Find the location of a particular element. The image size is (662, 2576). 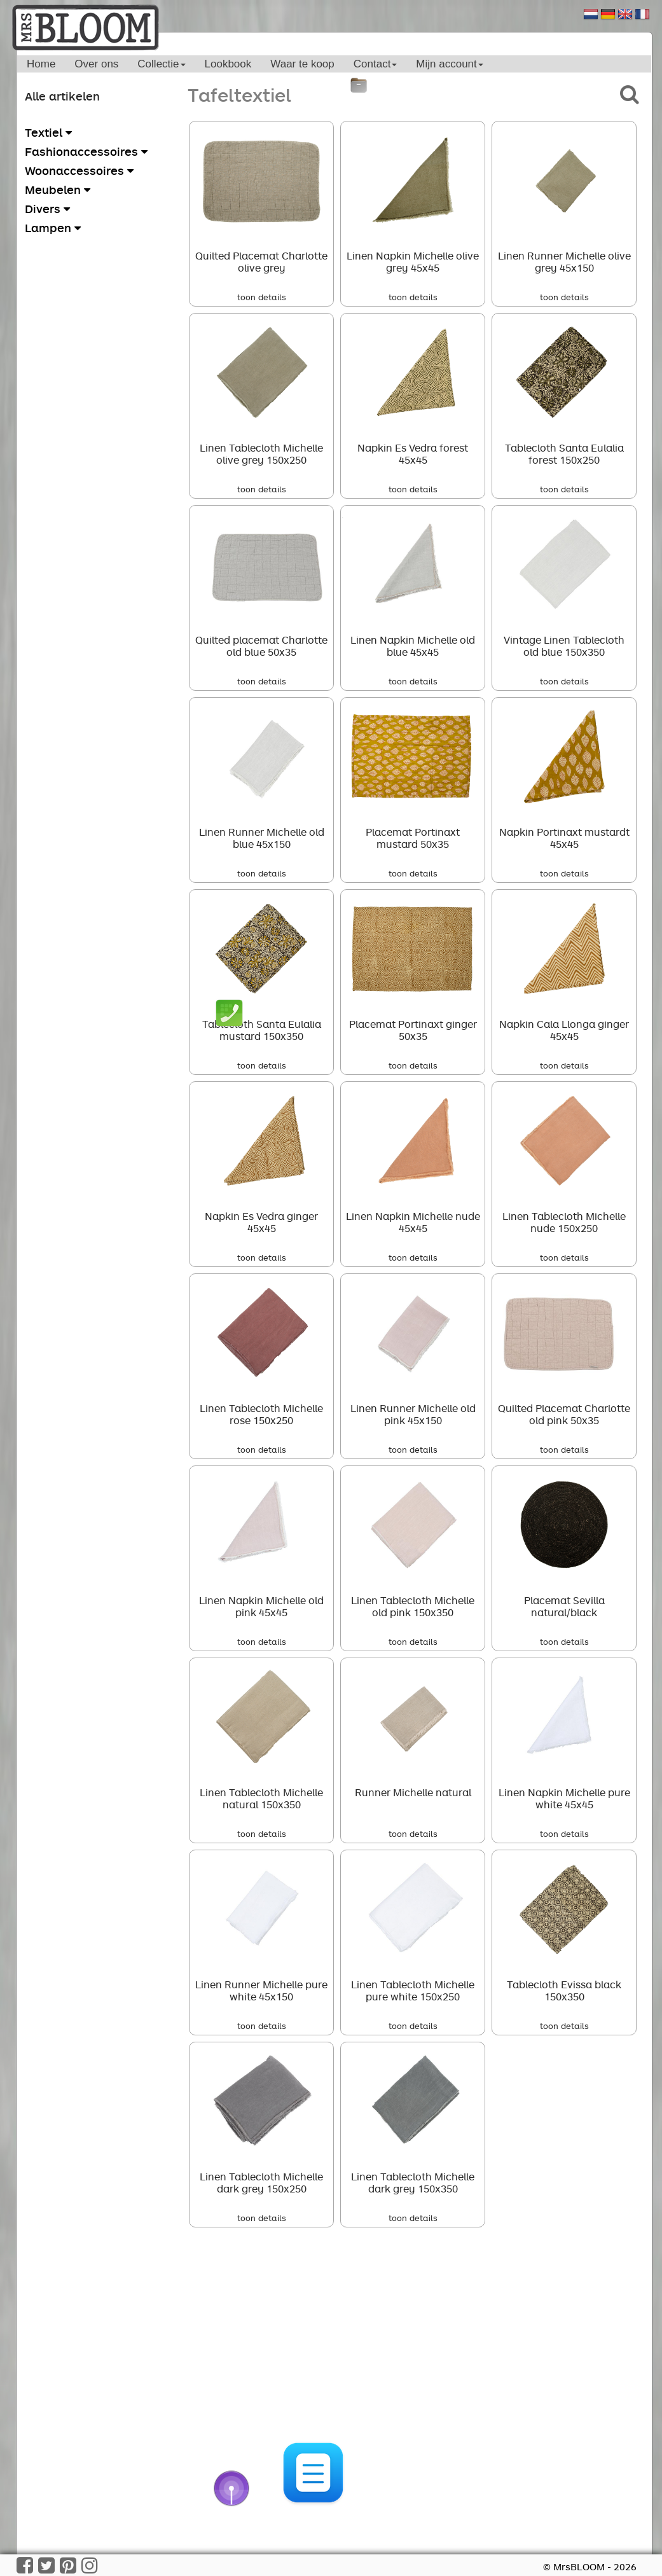

open the file manager application is located at coordinates (359, 85).